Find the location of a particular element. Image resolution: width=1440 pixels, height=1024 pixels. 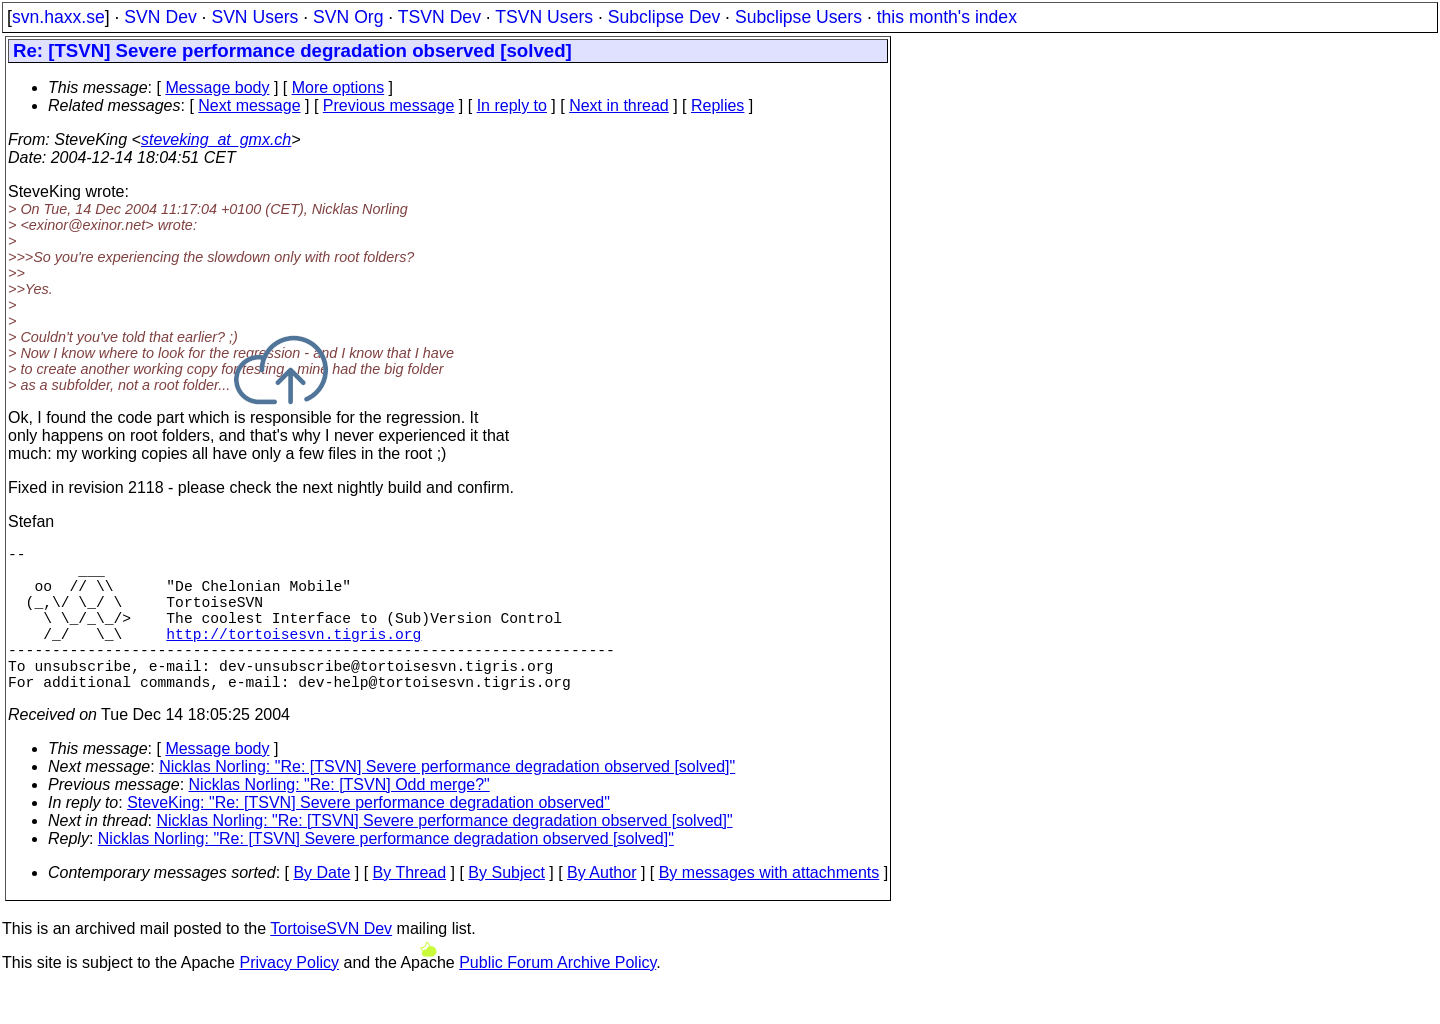

upload file to cloud storage is located at coordinates (281, 370).